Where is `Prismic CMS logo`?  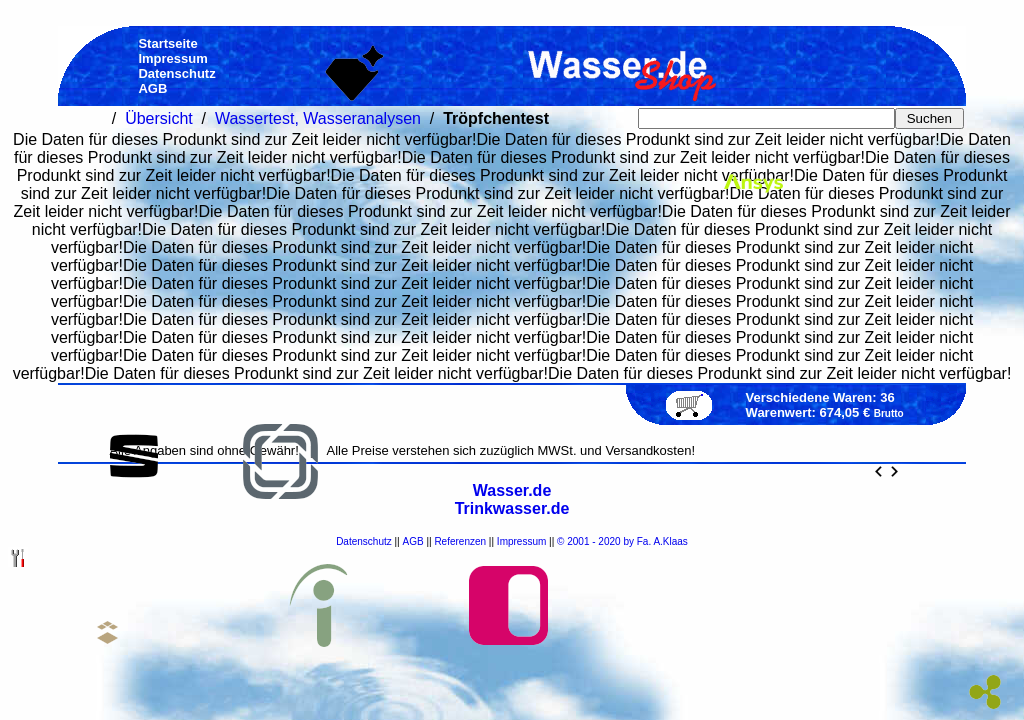 Prismic CMS logo is located at coordinates (280, 461).